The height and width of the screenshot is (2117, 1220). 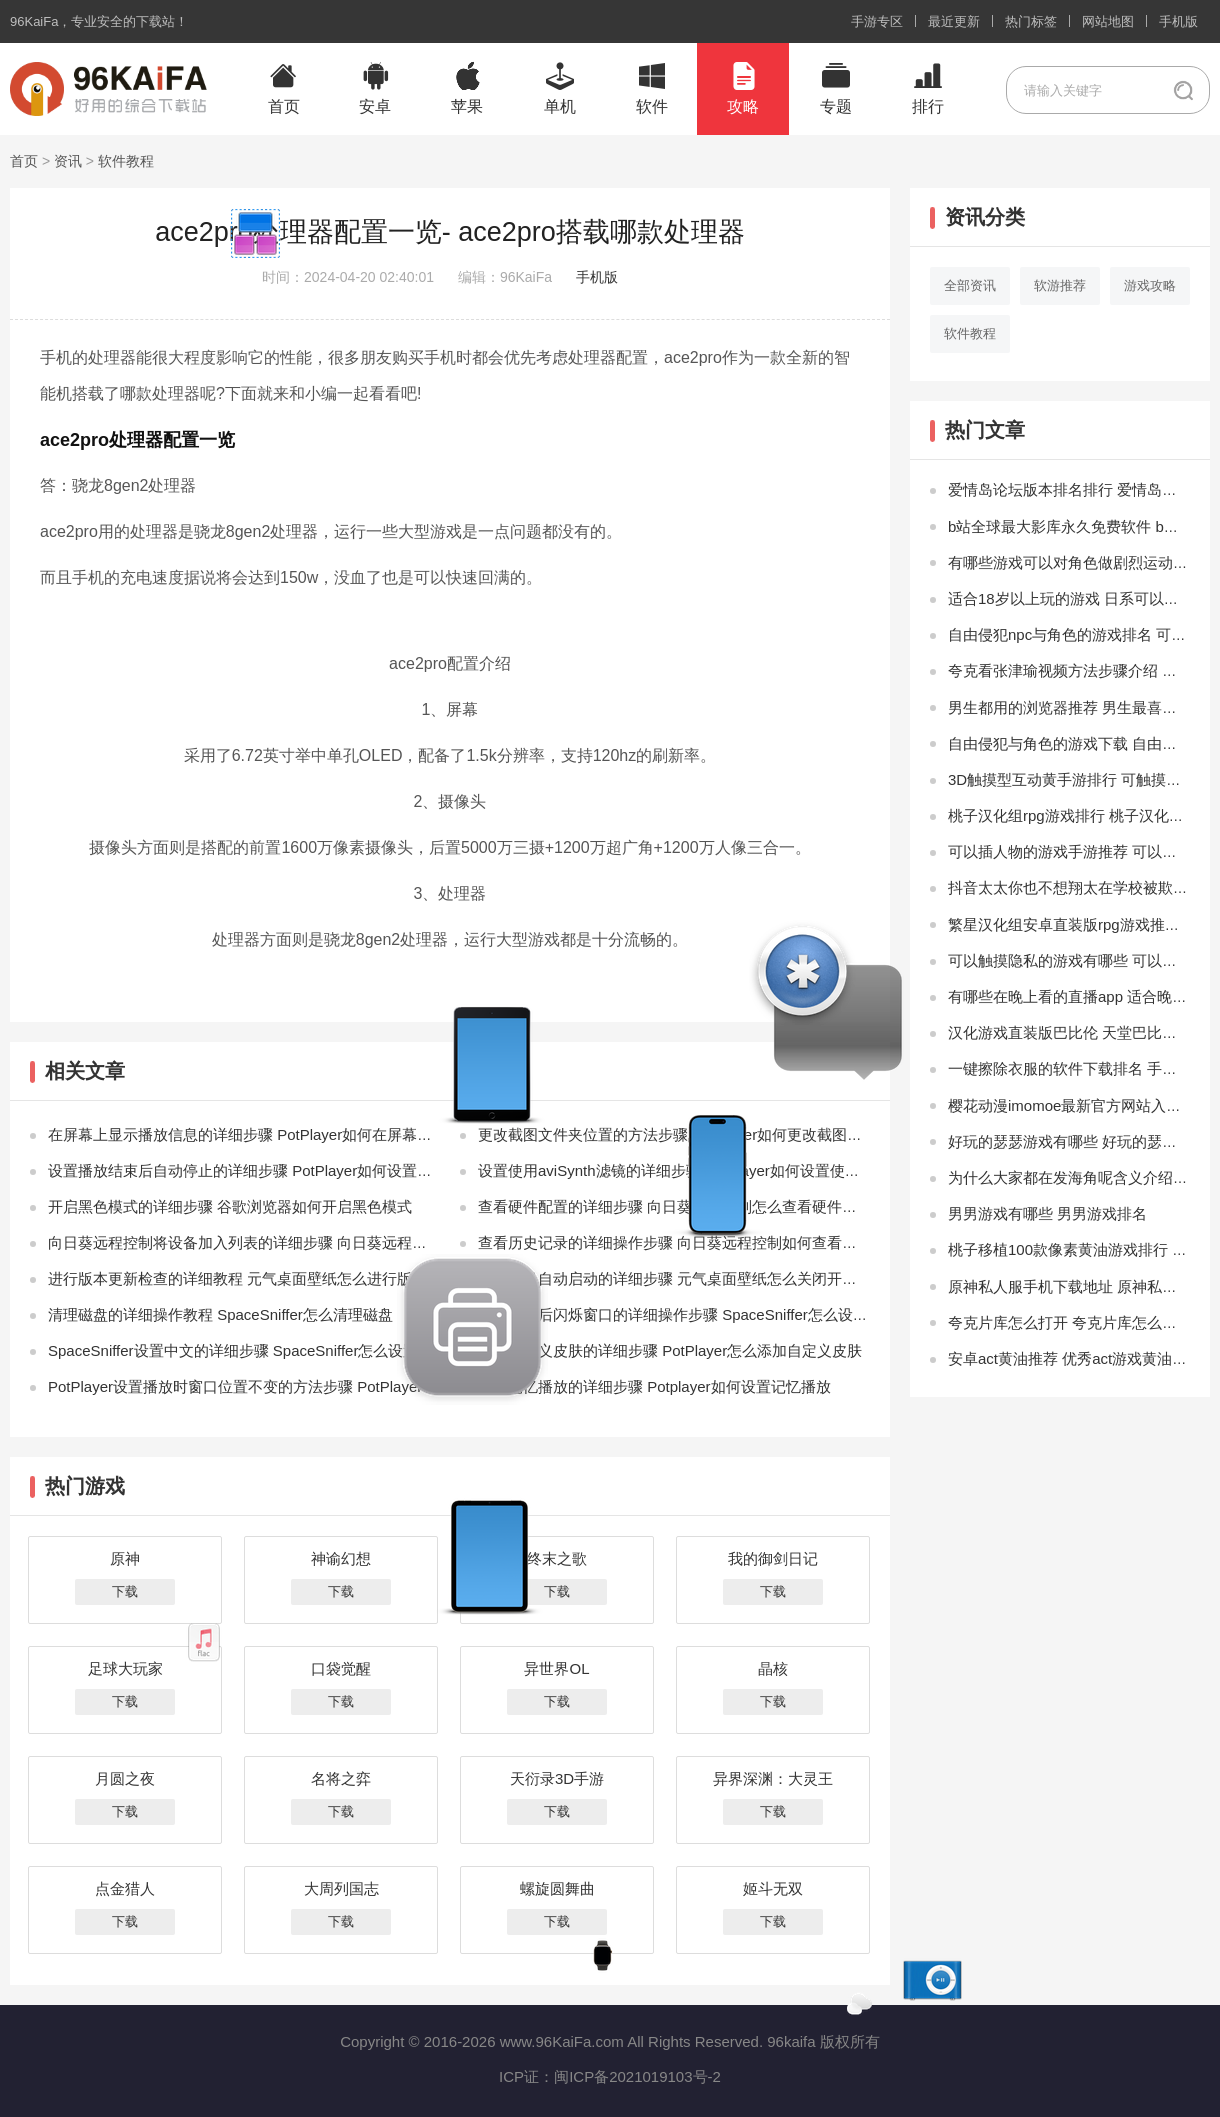 I want to click on iPhone 14 Pro device icon, so click(x=717, y=1176).